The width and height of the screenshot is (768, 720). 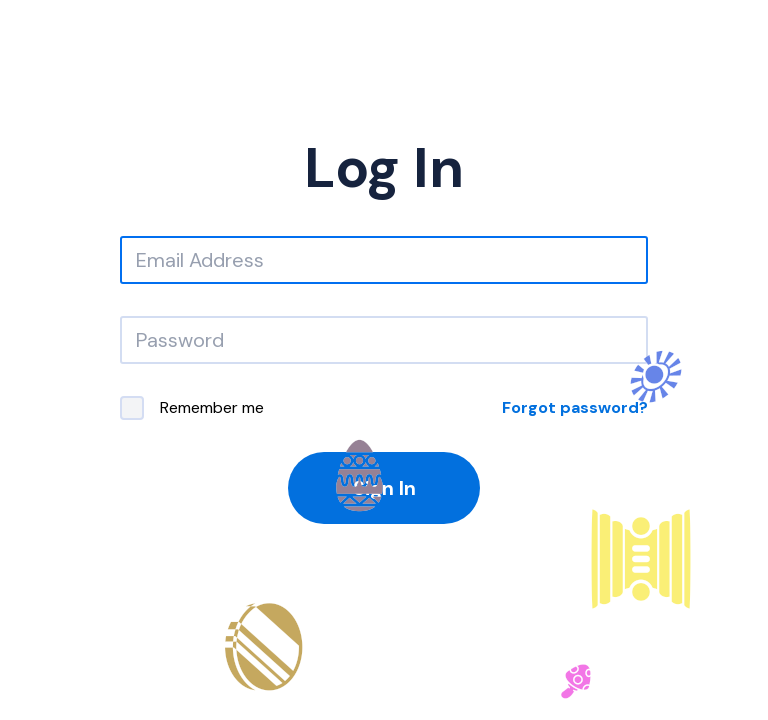 I want to click on indicates a solar or radiant energy ability, so click(x=656, y=376).